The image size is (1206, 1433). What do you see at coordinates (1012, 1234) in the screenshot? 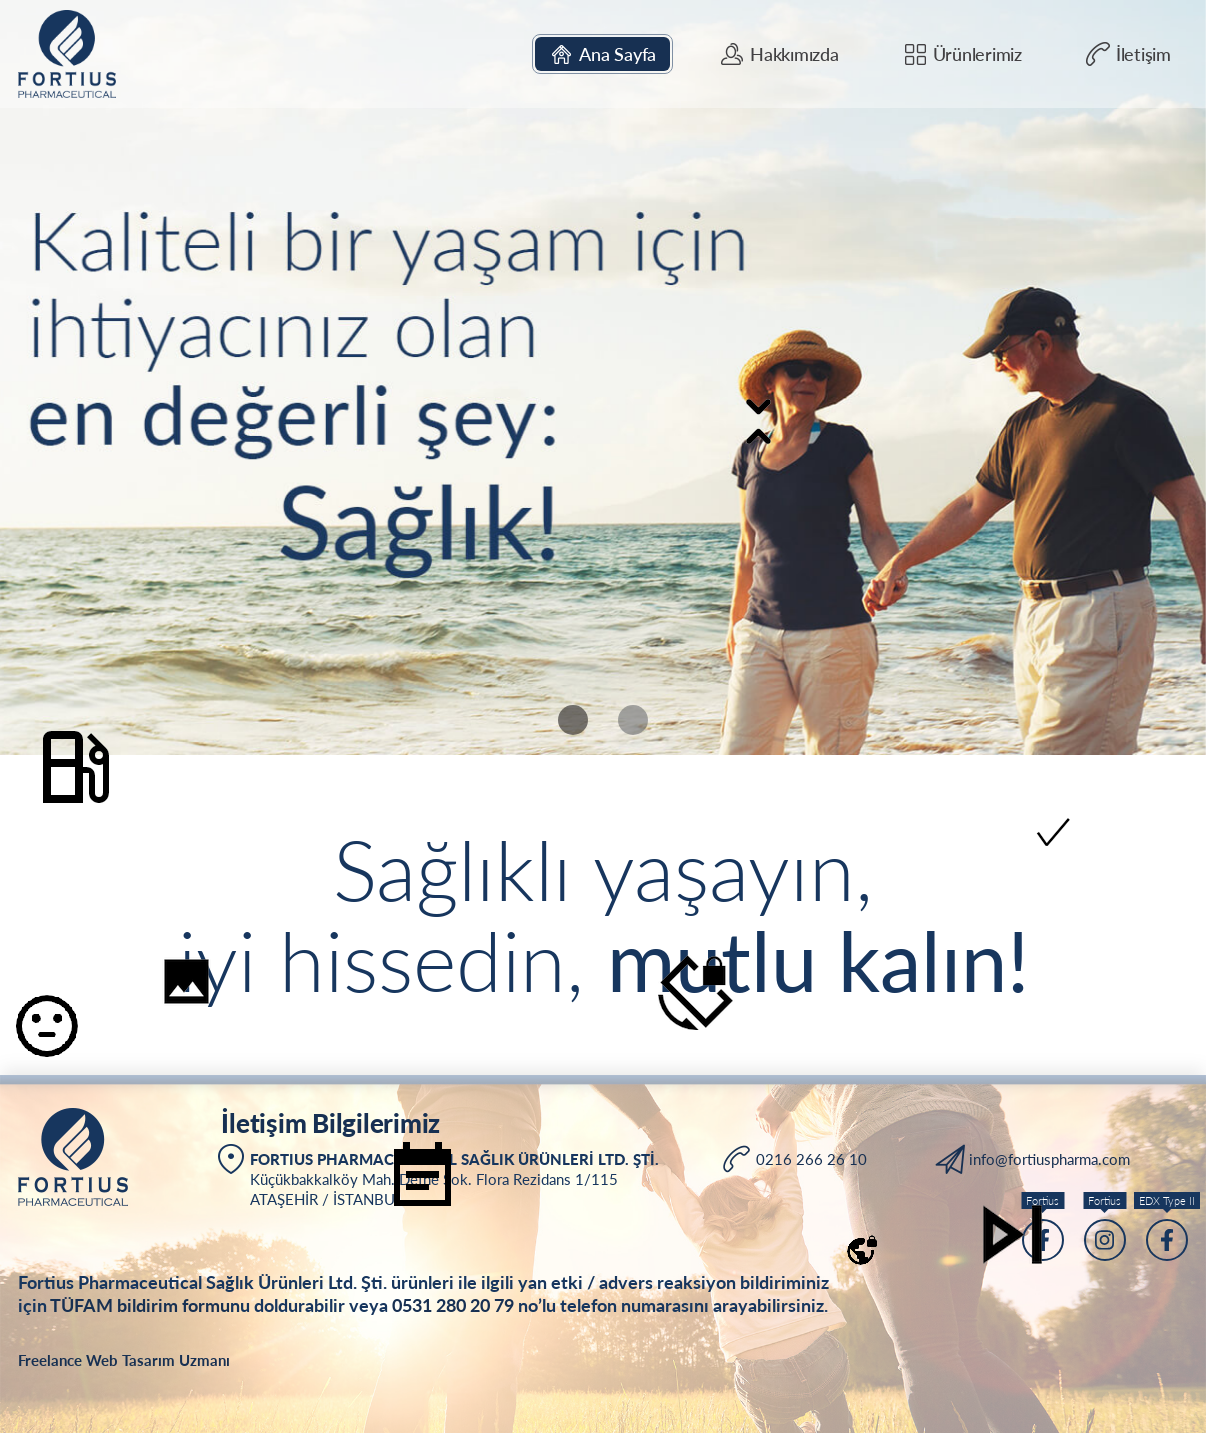
I see `skip to the next track or video` at bounding box center [1012, 1234].